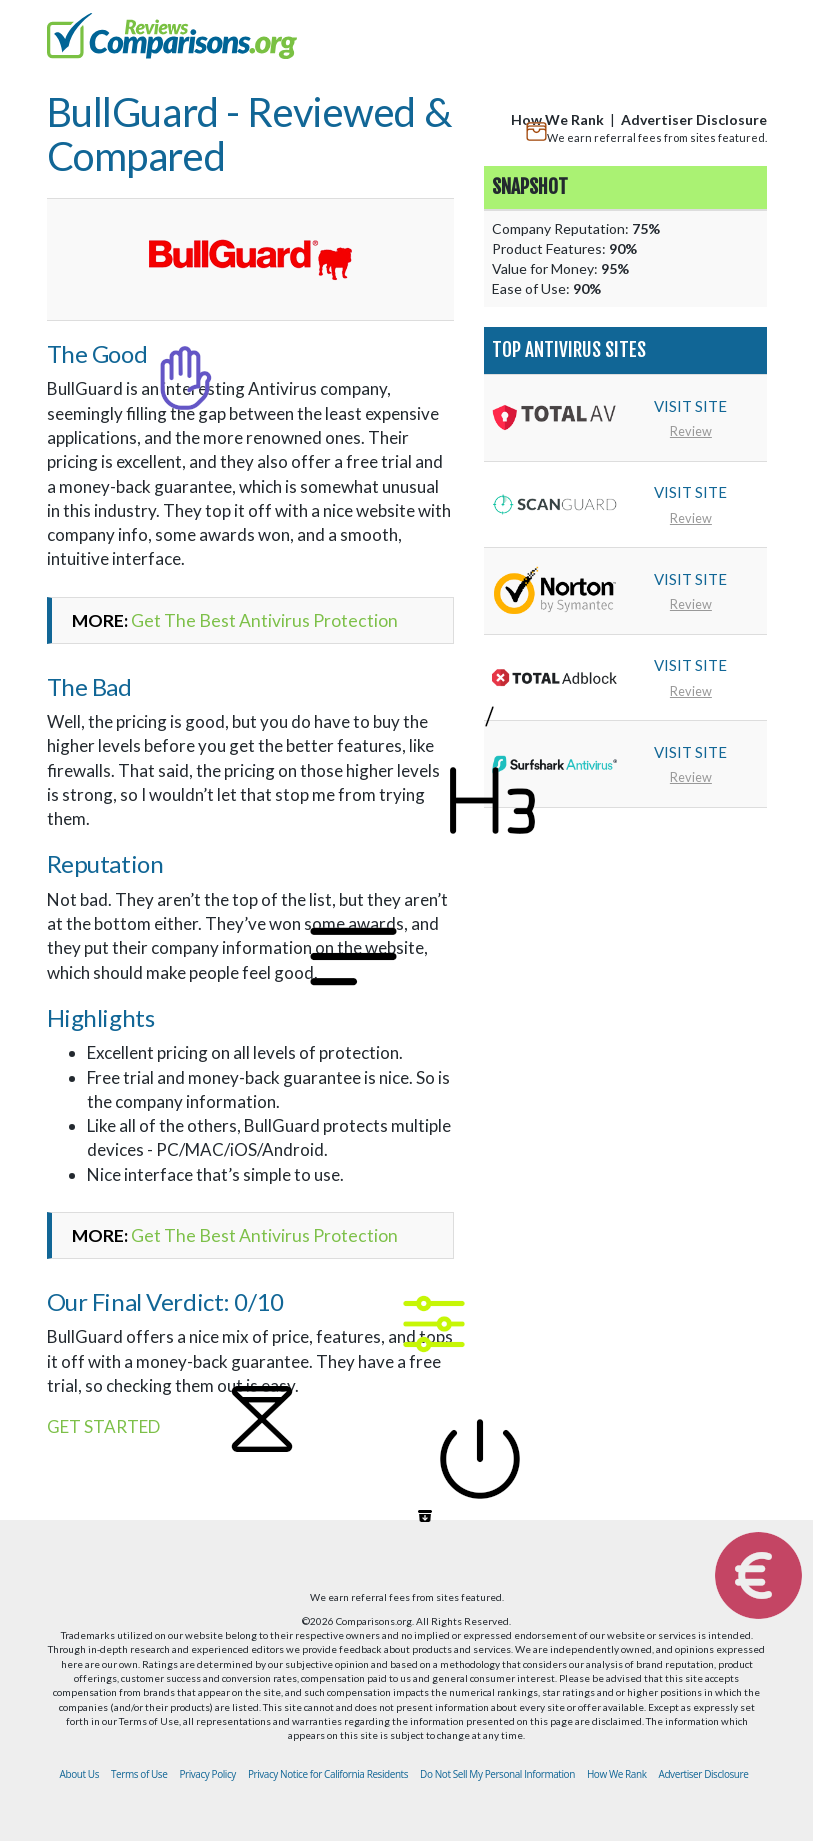 The image size is (813, 1842). What do you see at coordinates (489, 716) in the screenshot?
I see `indicates a disabled or unavailable feature` at bounding box center [489, 716].